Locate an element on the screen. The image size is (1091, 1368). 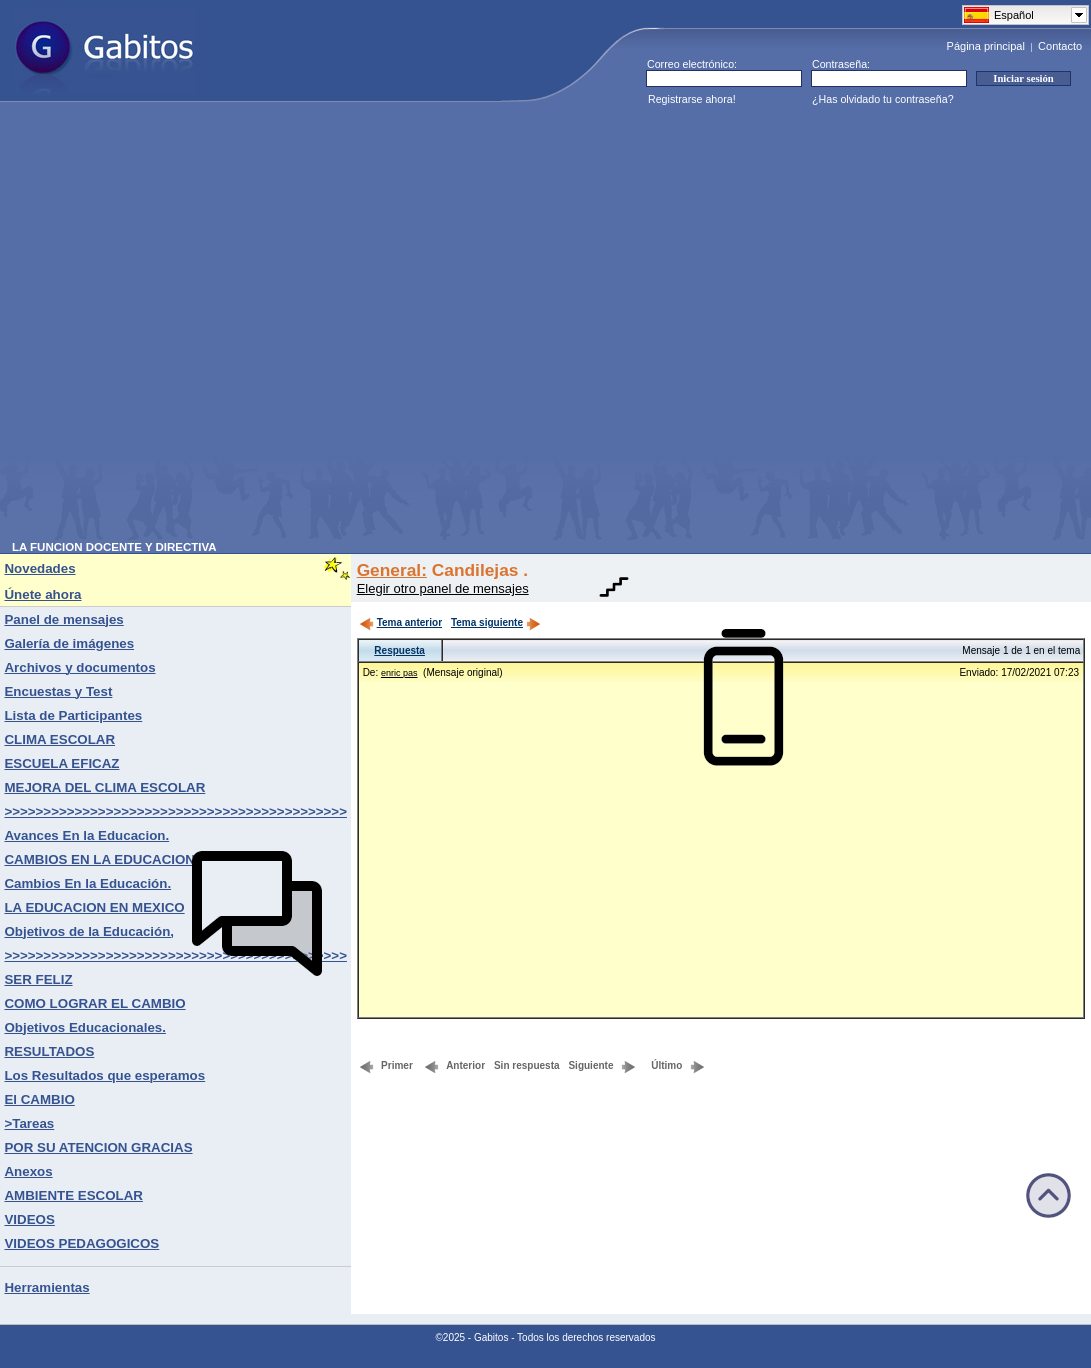
indicates low battery level is located at coordinates (743, 699).